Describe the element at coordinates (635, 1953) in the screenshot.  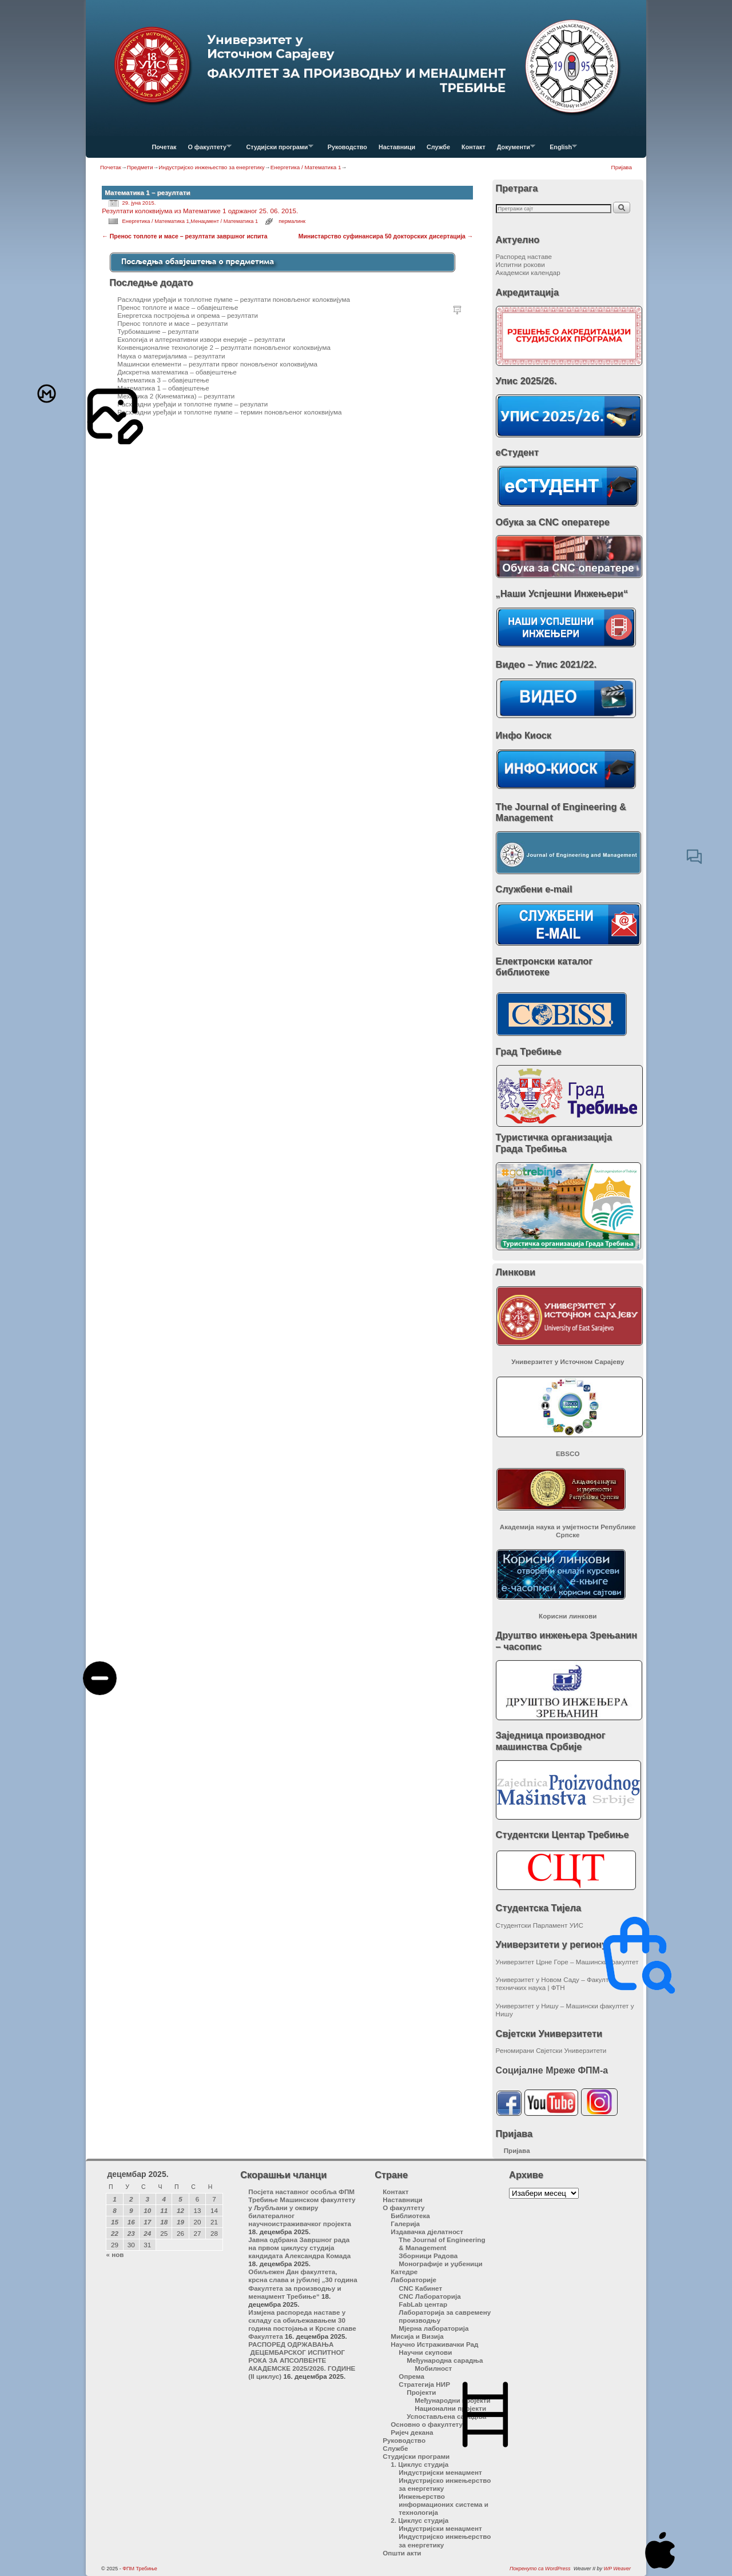
I see `search your shopping bag or cart` at that location.